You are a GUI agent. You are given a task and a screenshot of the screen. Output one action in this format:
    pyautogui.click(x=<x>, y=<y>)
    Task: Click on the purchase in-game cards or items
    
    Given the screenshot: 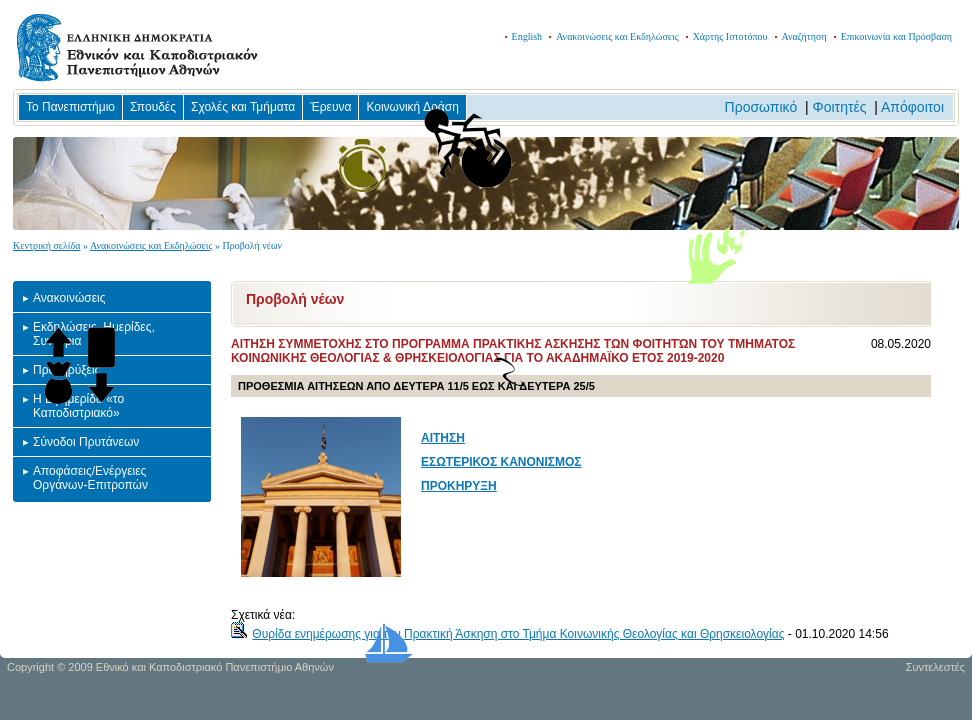 What is the action you would take?
    pyautogui.click(x=80, y=365)
    